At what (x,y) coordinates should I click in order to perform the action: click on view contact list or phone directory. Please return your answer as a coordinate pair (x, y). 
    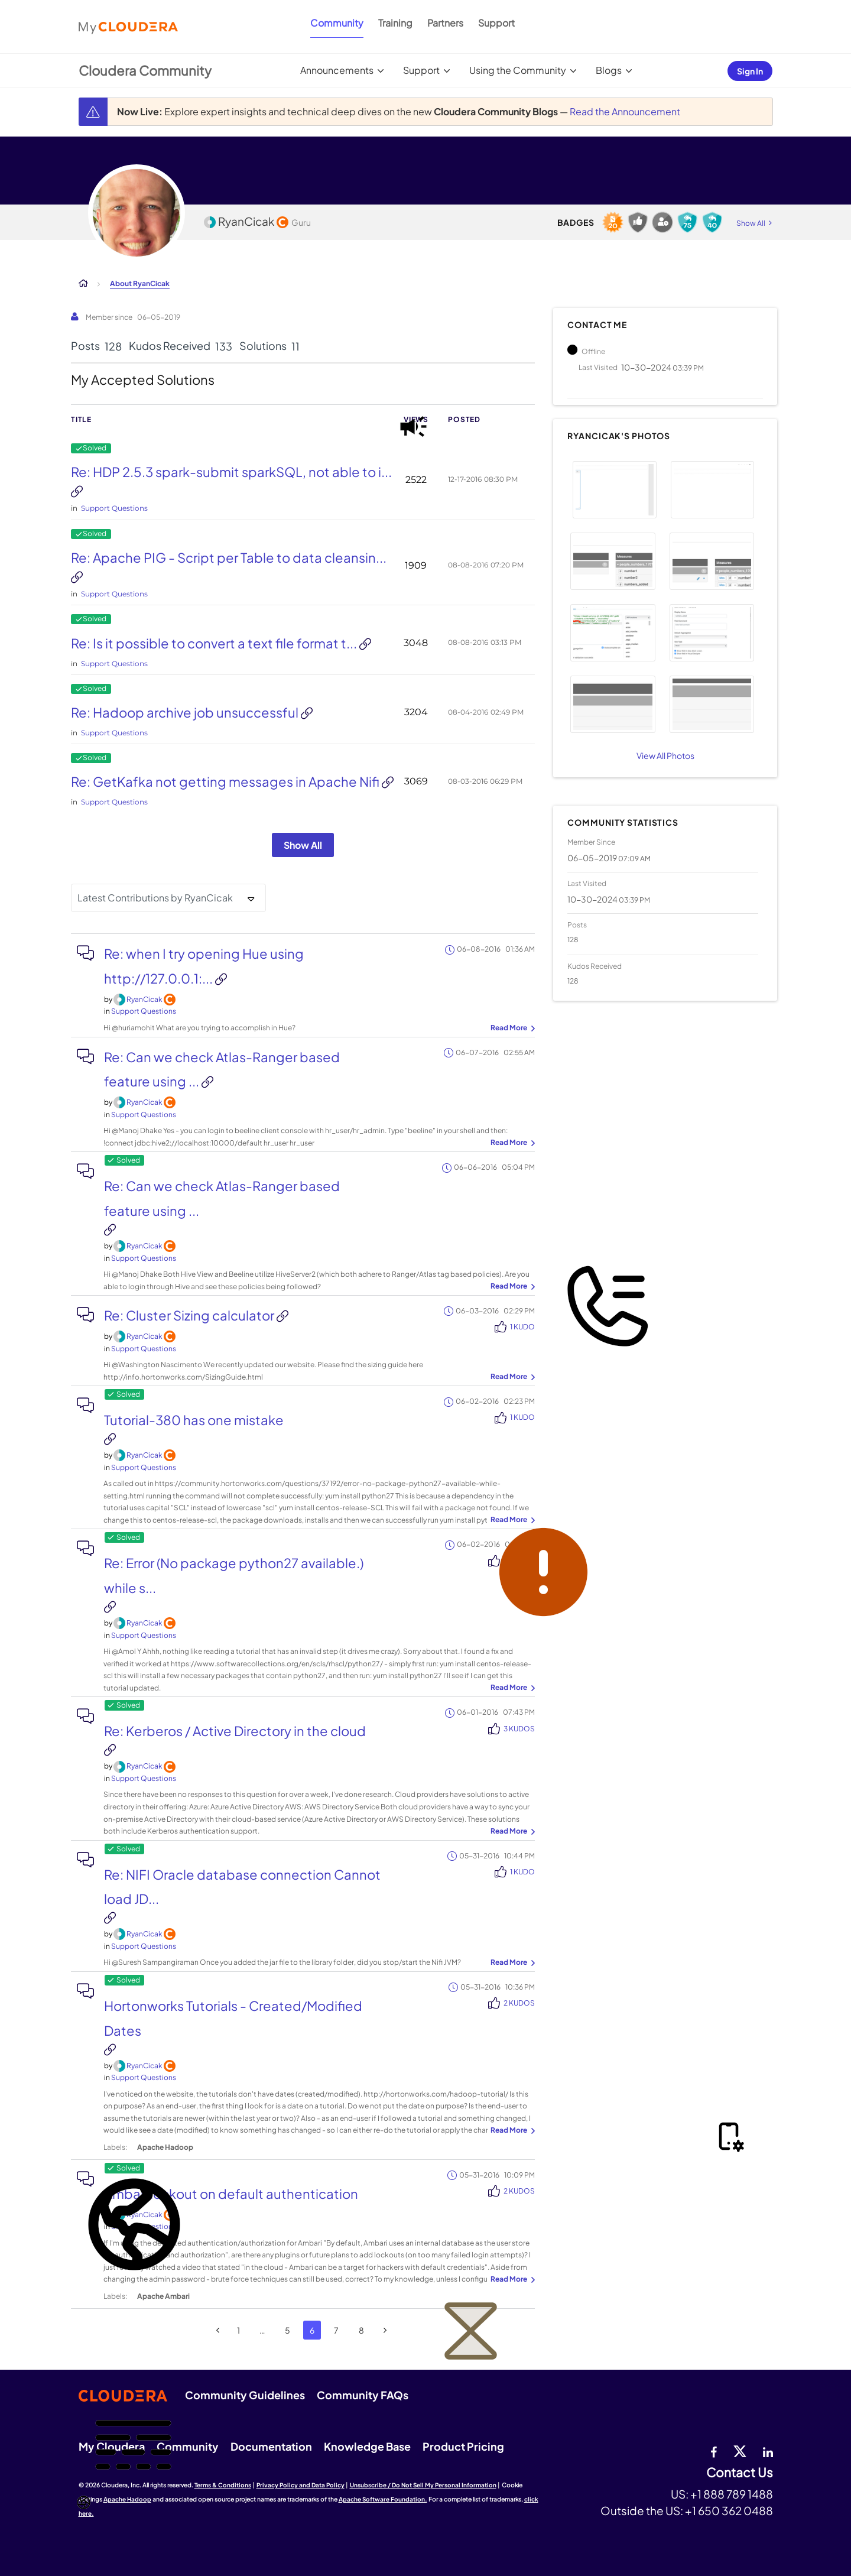
    Looking at the image, I should click on (609, 1305).